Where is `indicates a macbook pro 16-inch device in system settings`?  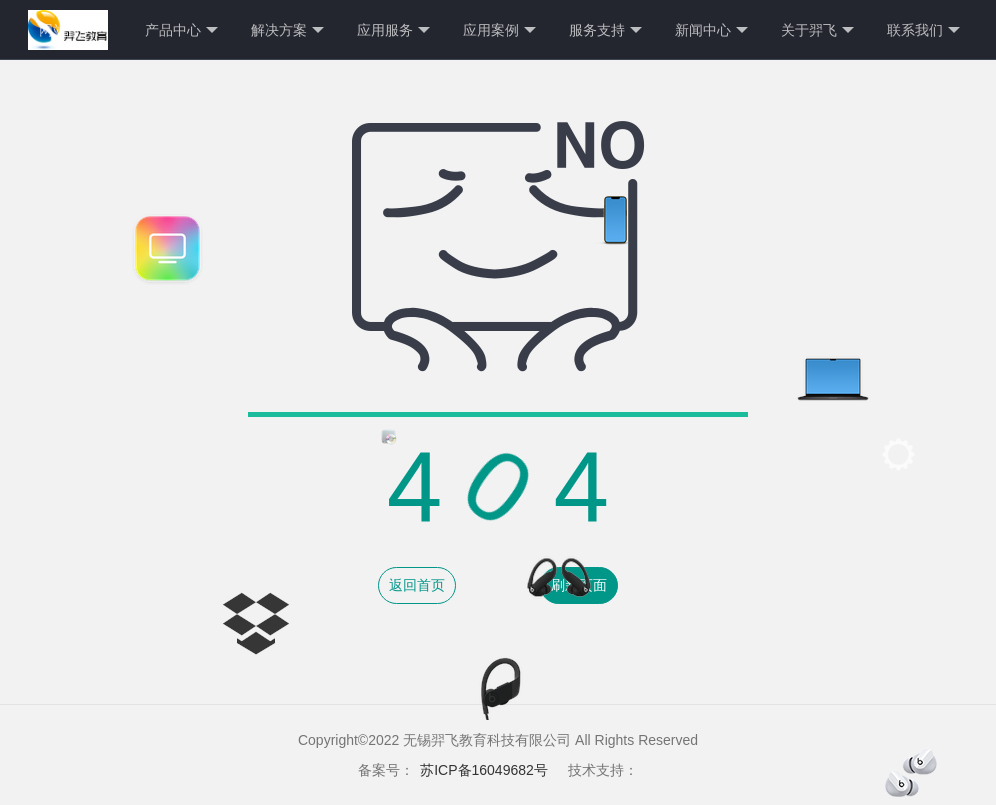
indicates a macbook pro 16-inch device in system settings is located at coordinates (833, 377).